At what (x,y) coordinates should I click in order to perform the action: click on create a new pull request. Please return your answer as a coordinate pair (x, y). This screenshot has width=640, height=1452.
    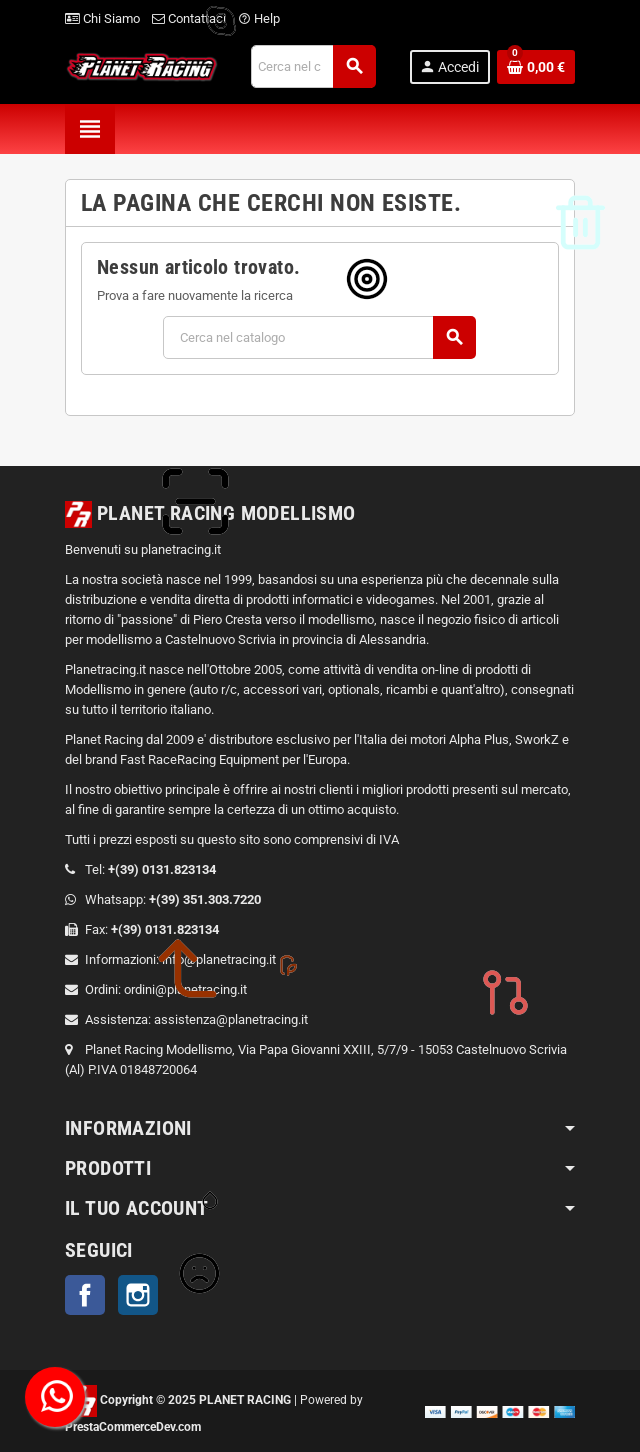
    Looking at the image, I should click on (505, 992).